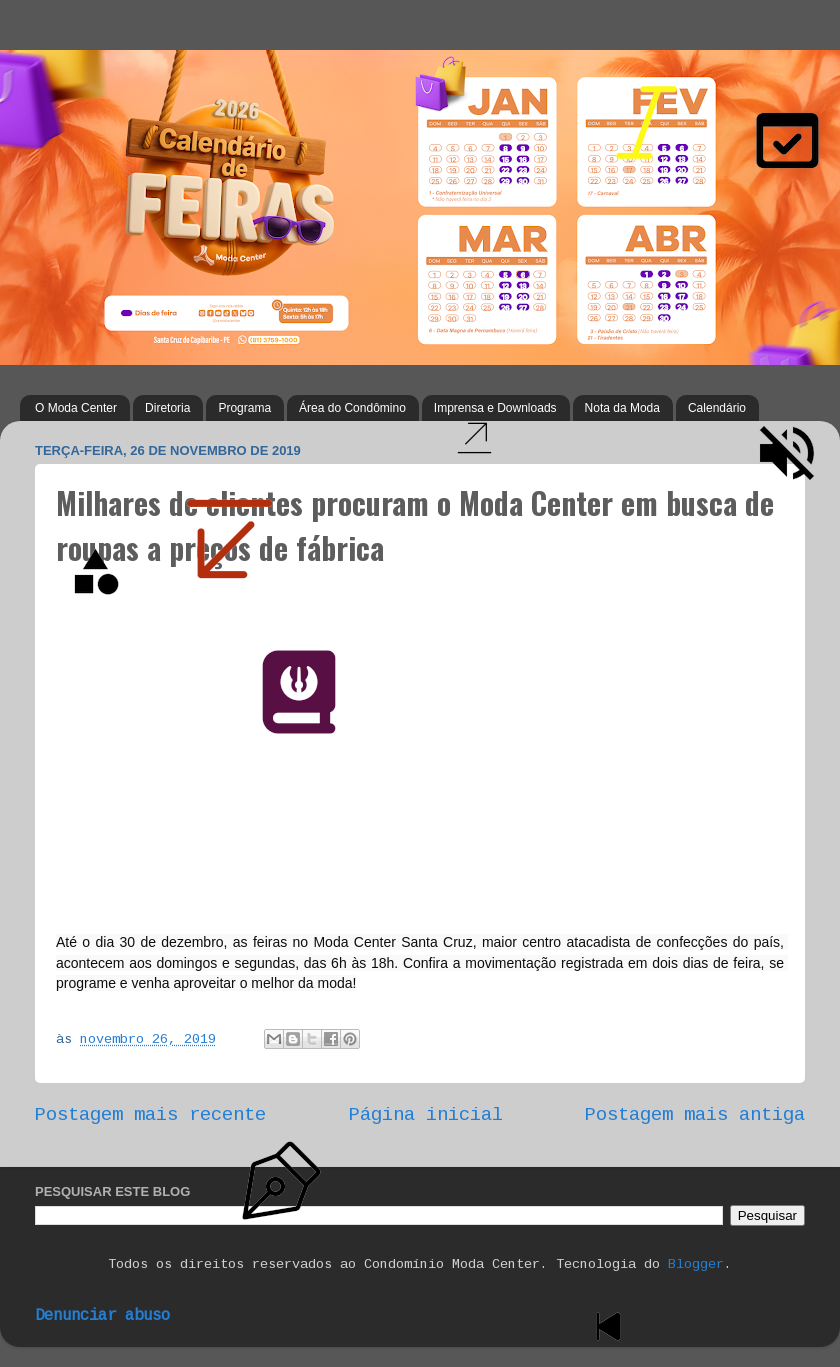  What do you see at coordinates (226, 539) in the screenshot?
I see `move content to bottom-left corner` at bounding box center [226, 539].